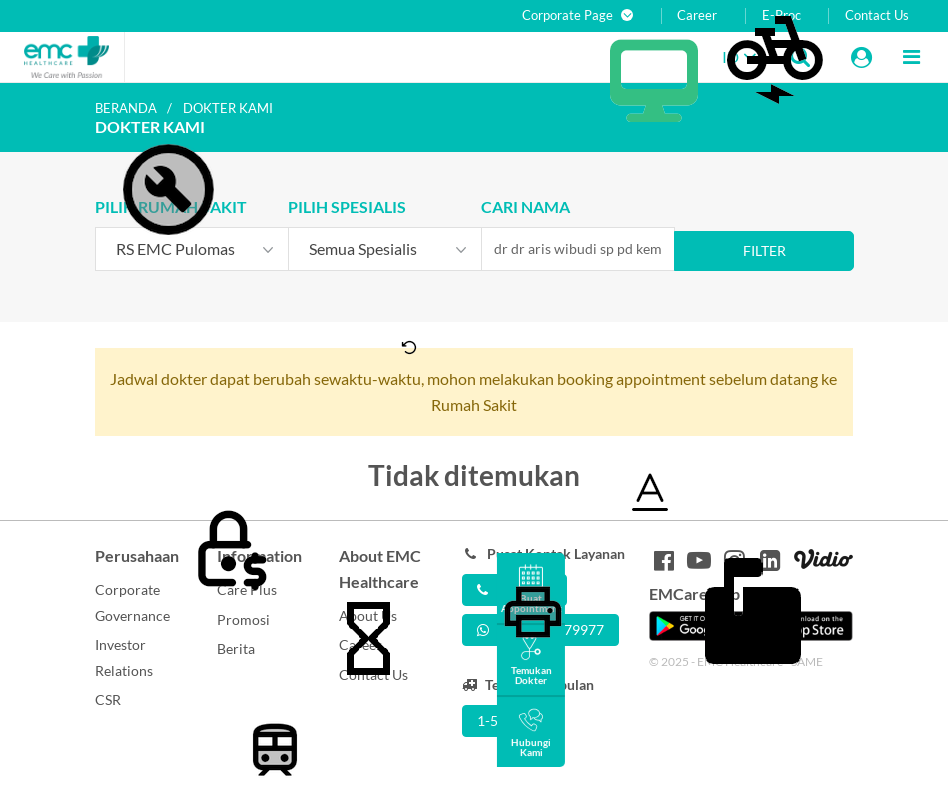 The width and height of the screenshot is (948, 785). Describe the element at coordinates (775, 60) in the screenshot. I see `find nearby electric bike rentals` at that location.